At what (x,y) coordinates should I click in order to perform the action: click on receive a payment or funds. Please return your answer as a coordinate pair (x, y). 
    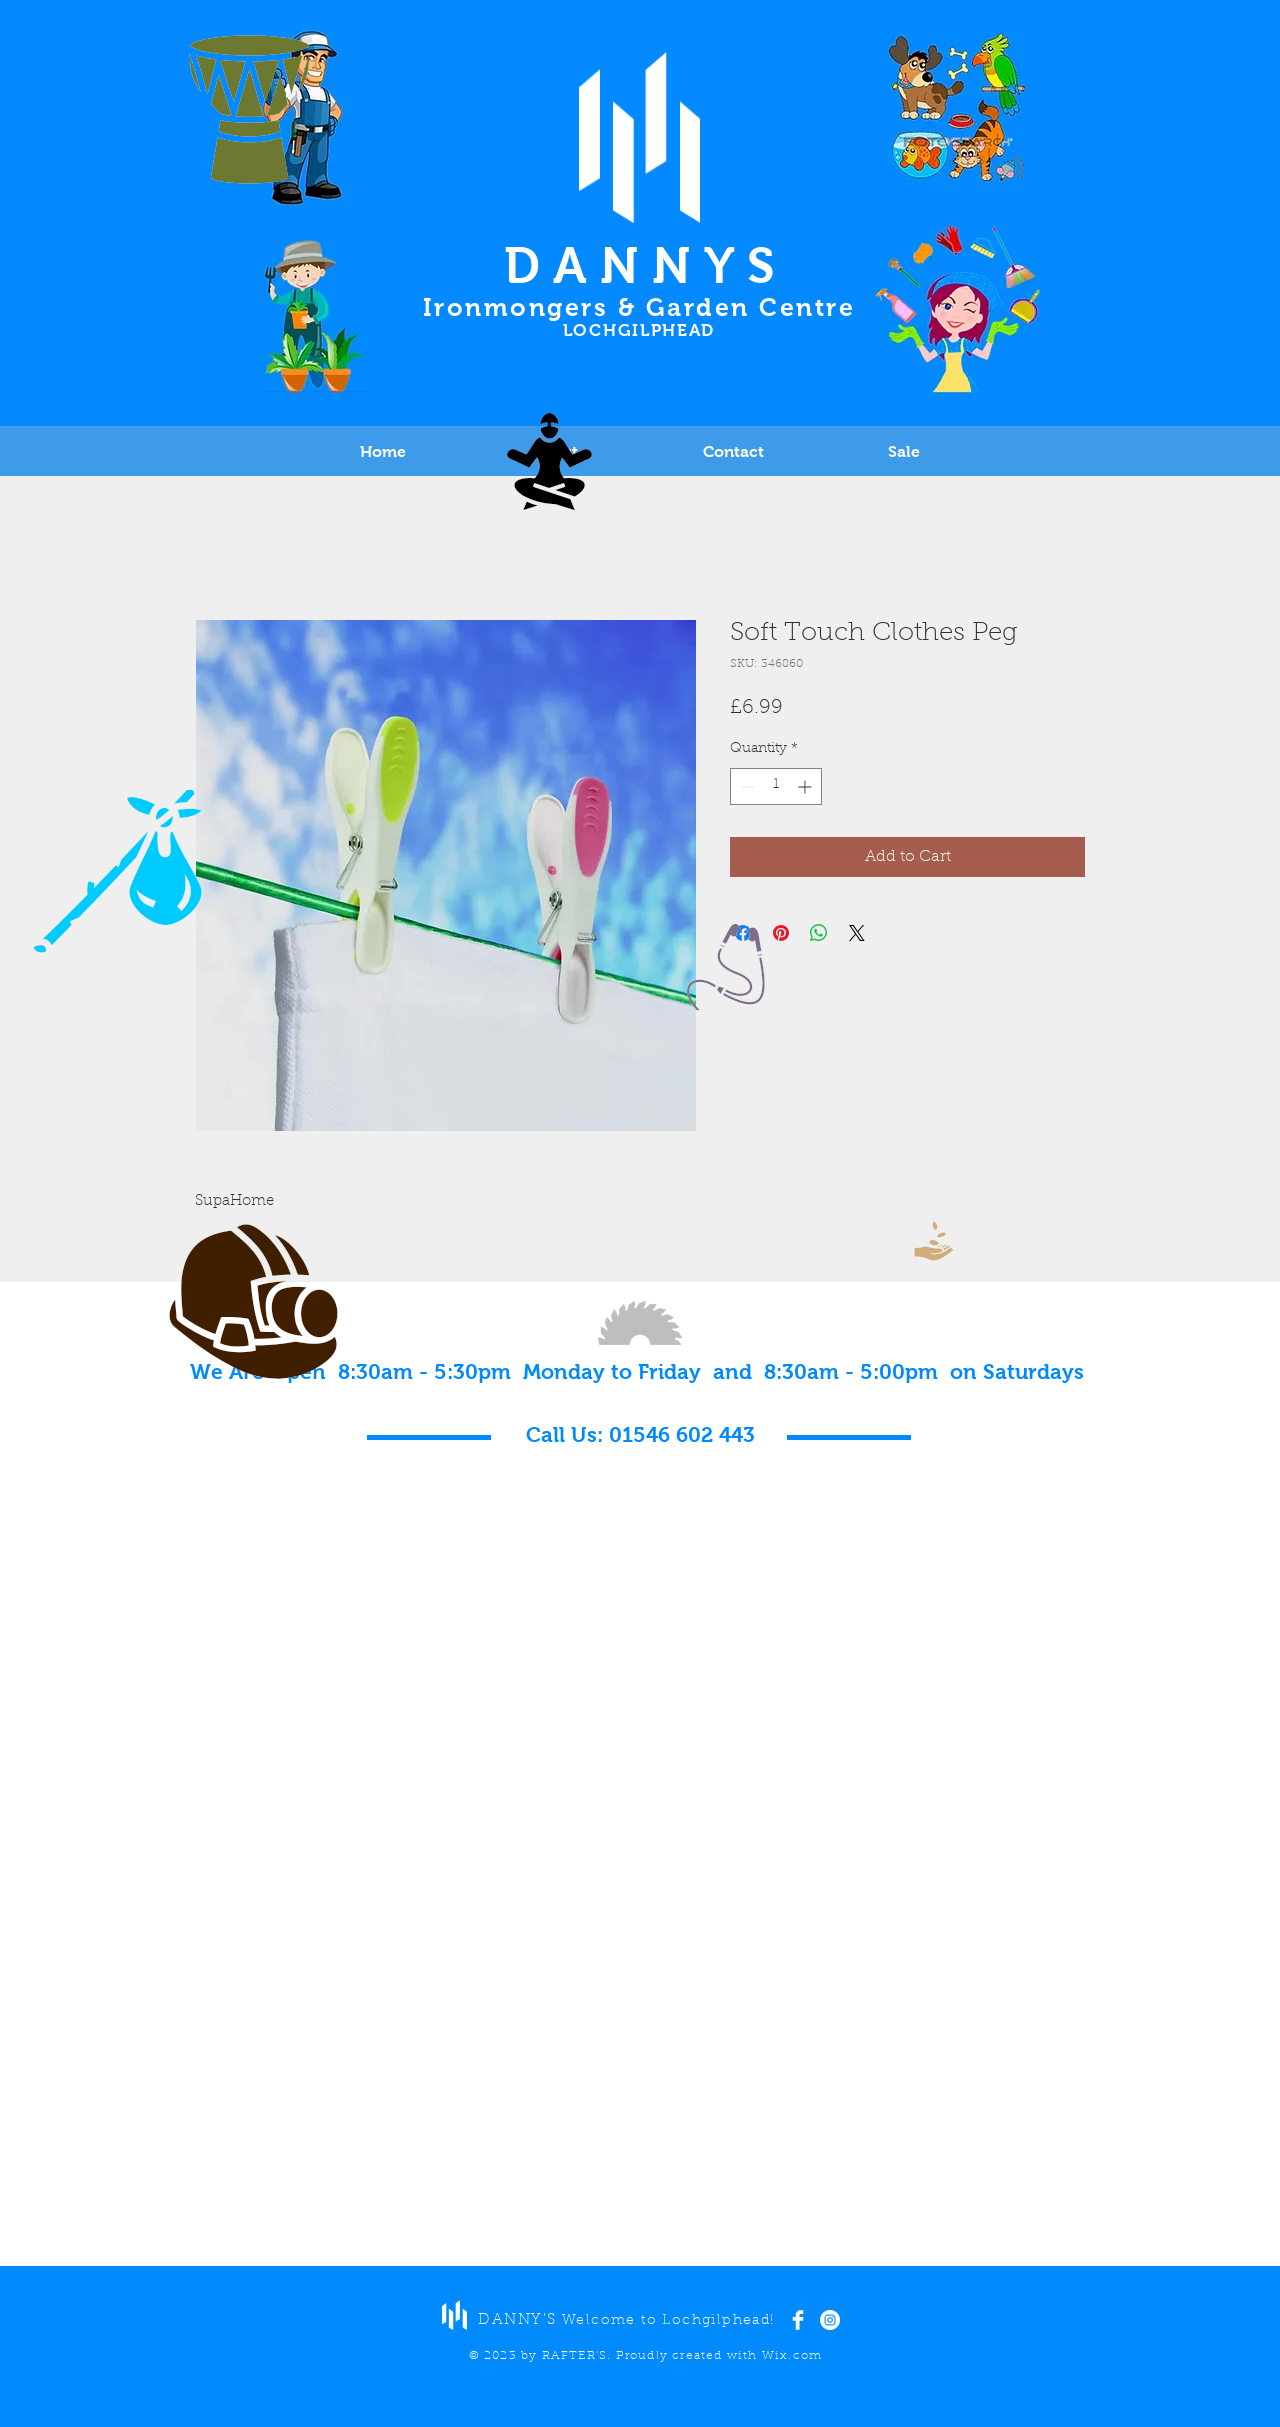
    Looking at the image, I should click on (934, 1241).